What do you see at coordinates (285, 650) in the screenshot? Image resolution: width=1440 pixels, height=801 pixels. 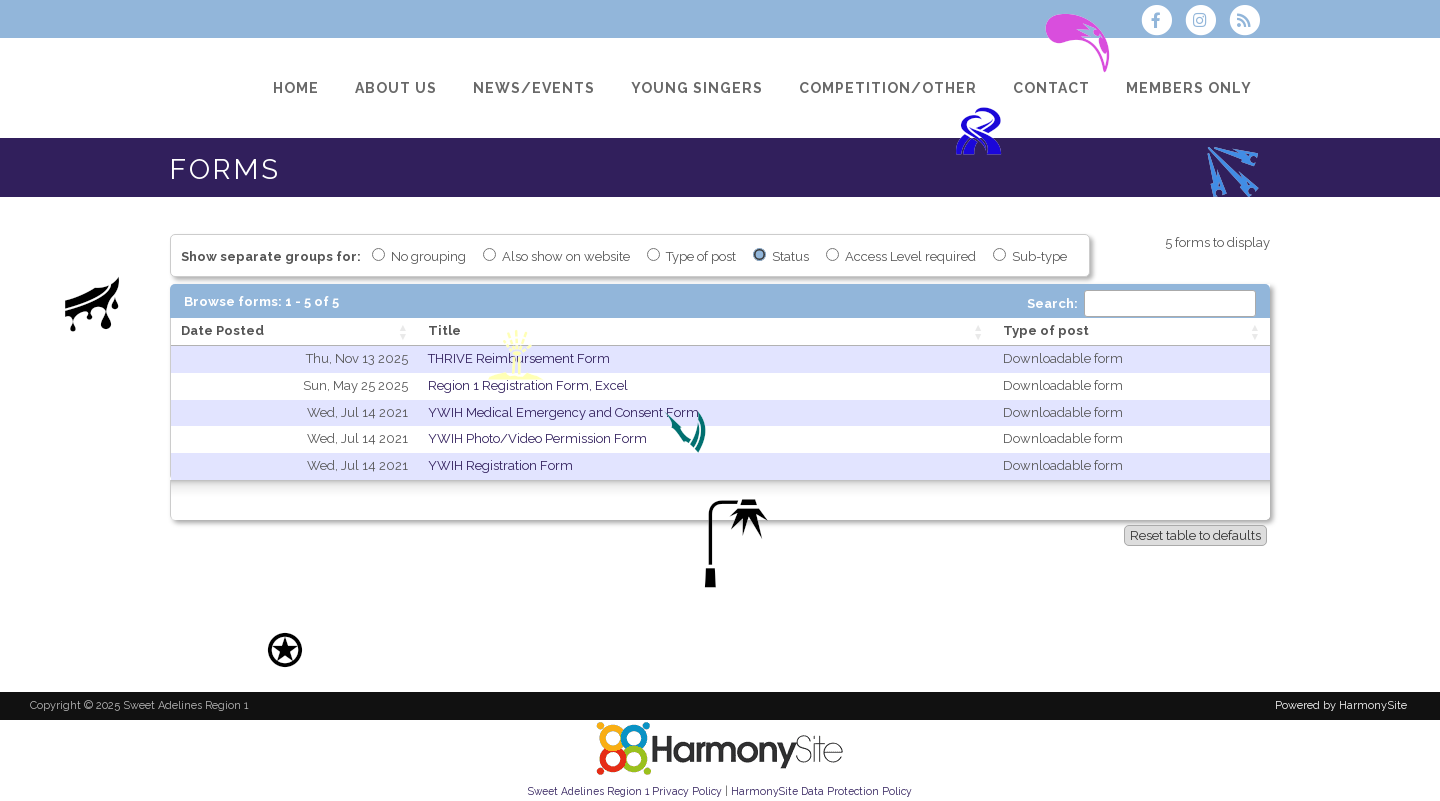 I see `indicates allied or friendly faction status` at bounding box center [285, 650].